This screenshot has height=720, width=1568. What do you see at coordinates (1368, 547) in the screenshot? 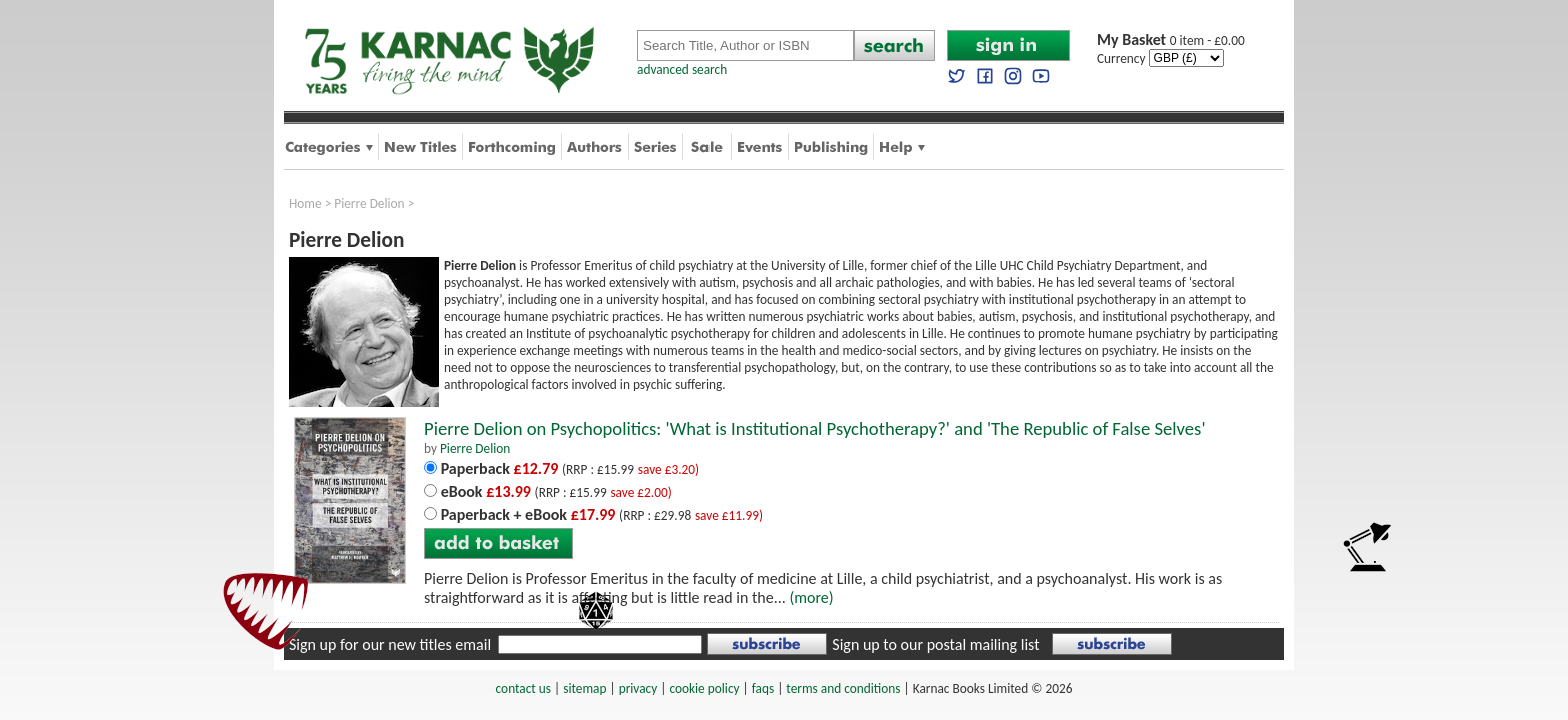
I see `toggle desk lamp or workspace lighting` at bounding box center [1368, 547].